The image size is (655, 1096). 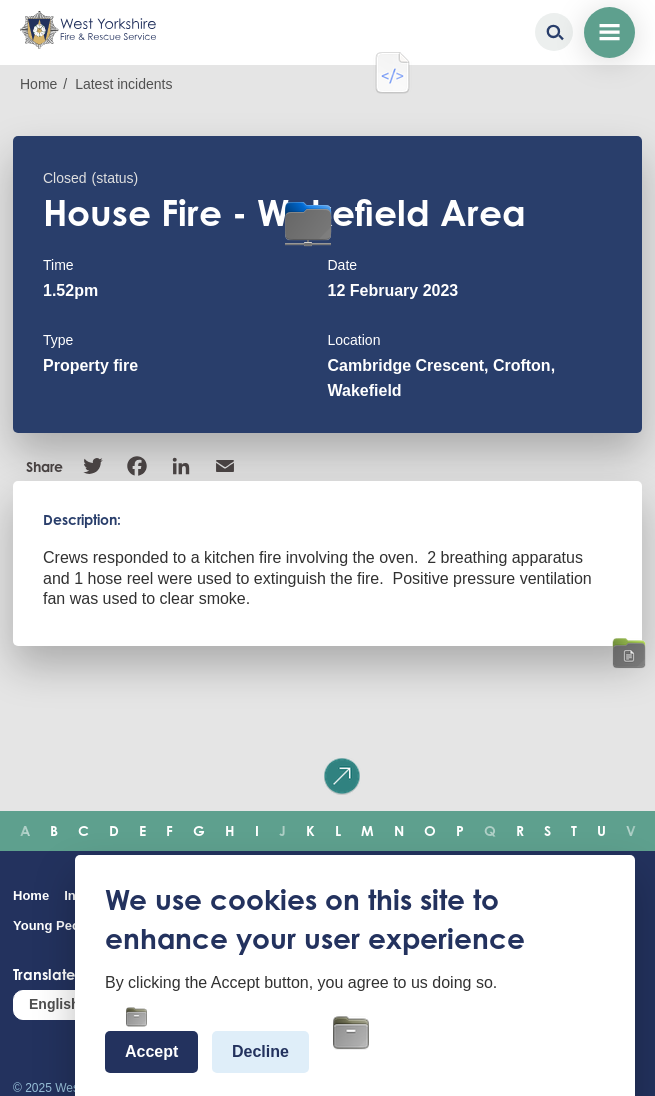 What do you see at coordinates (392, 72) in the screenshot?
I see `an HTML document or webpage file` at bounding box center [392, 72].